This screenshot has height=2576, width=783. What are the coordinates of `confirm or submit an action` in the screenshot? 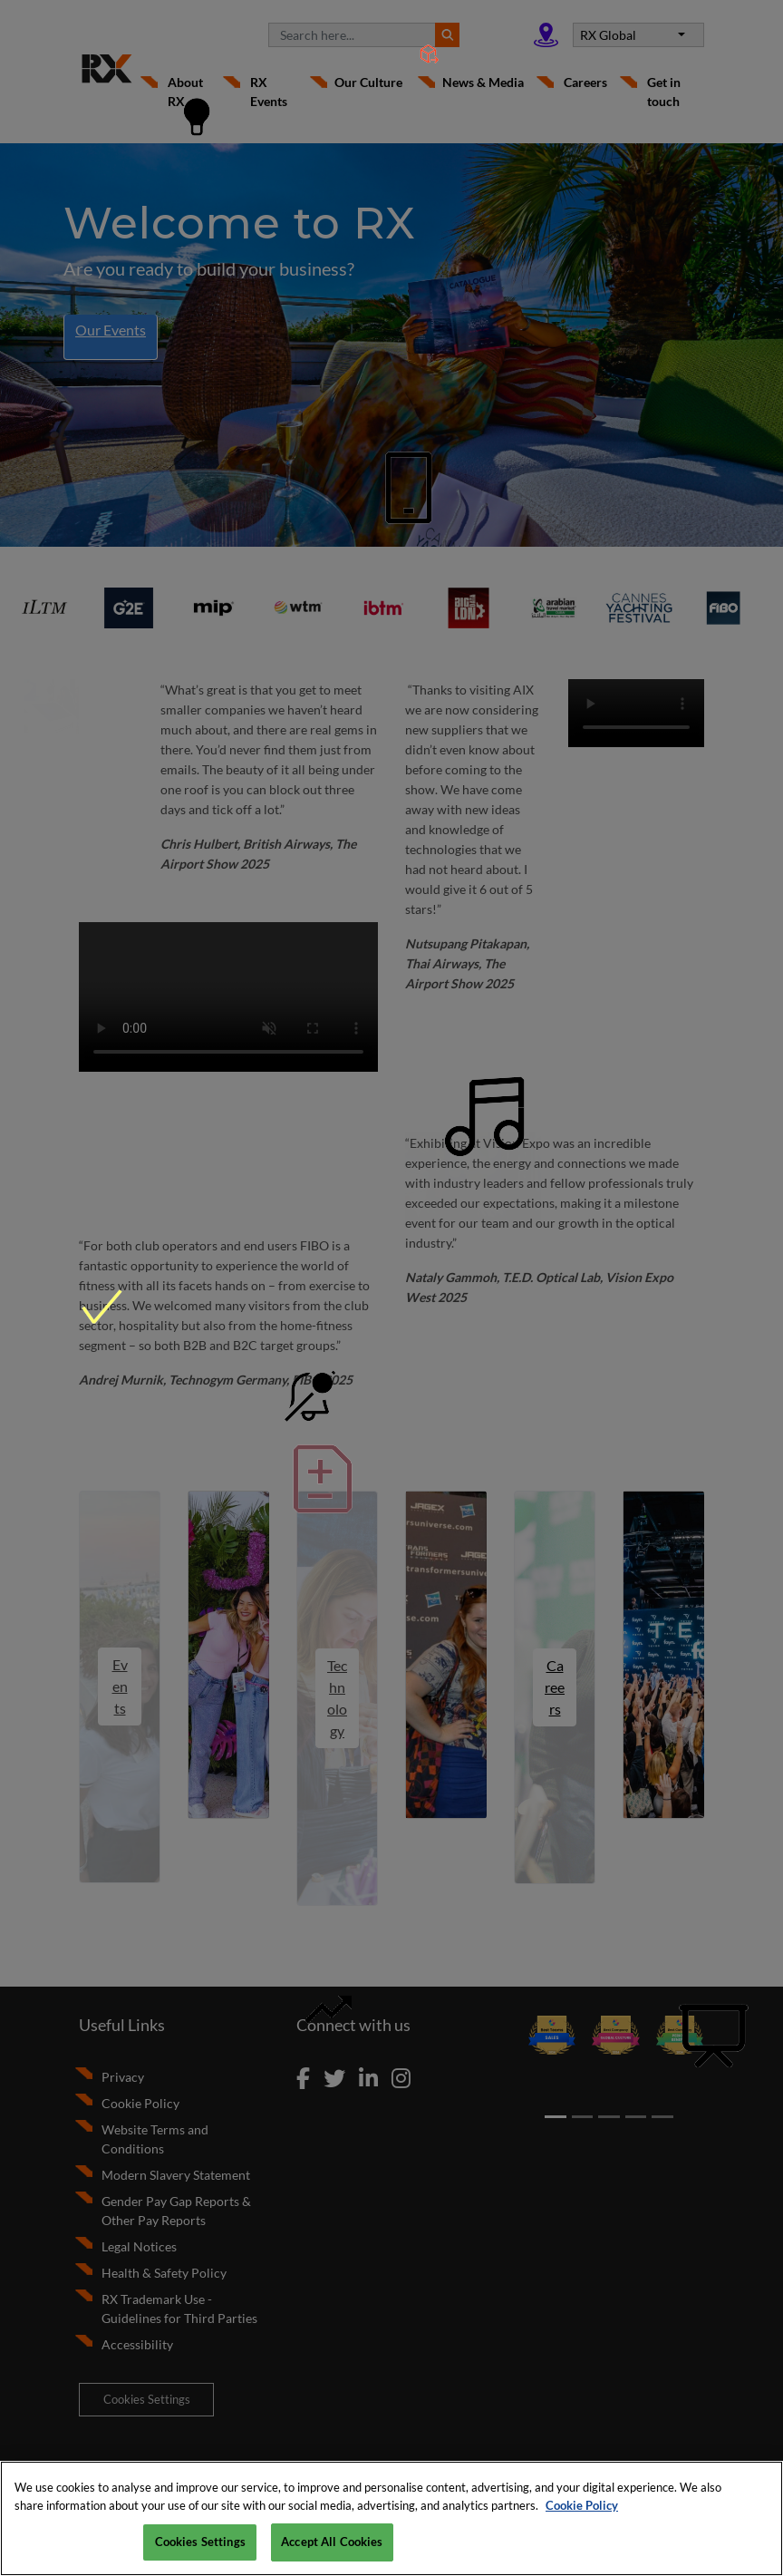 It's located at (102, 1307).